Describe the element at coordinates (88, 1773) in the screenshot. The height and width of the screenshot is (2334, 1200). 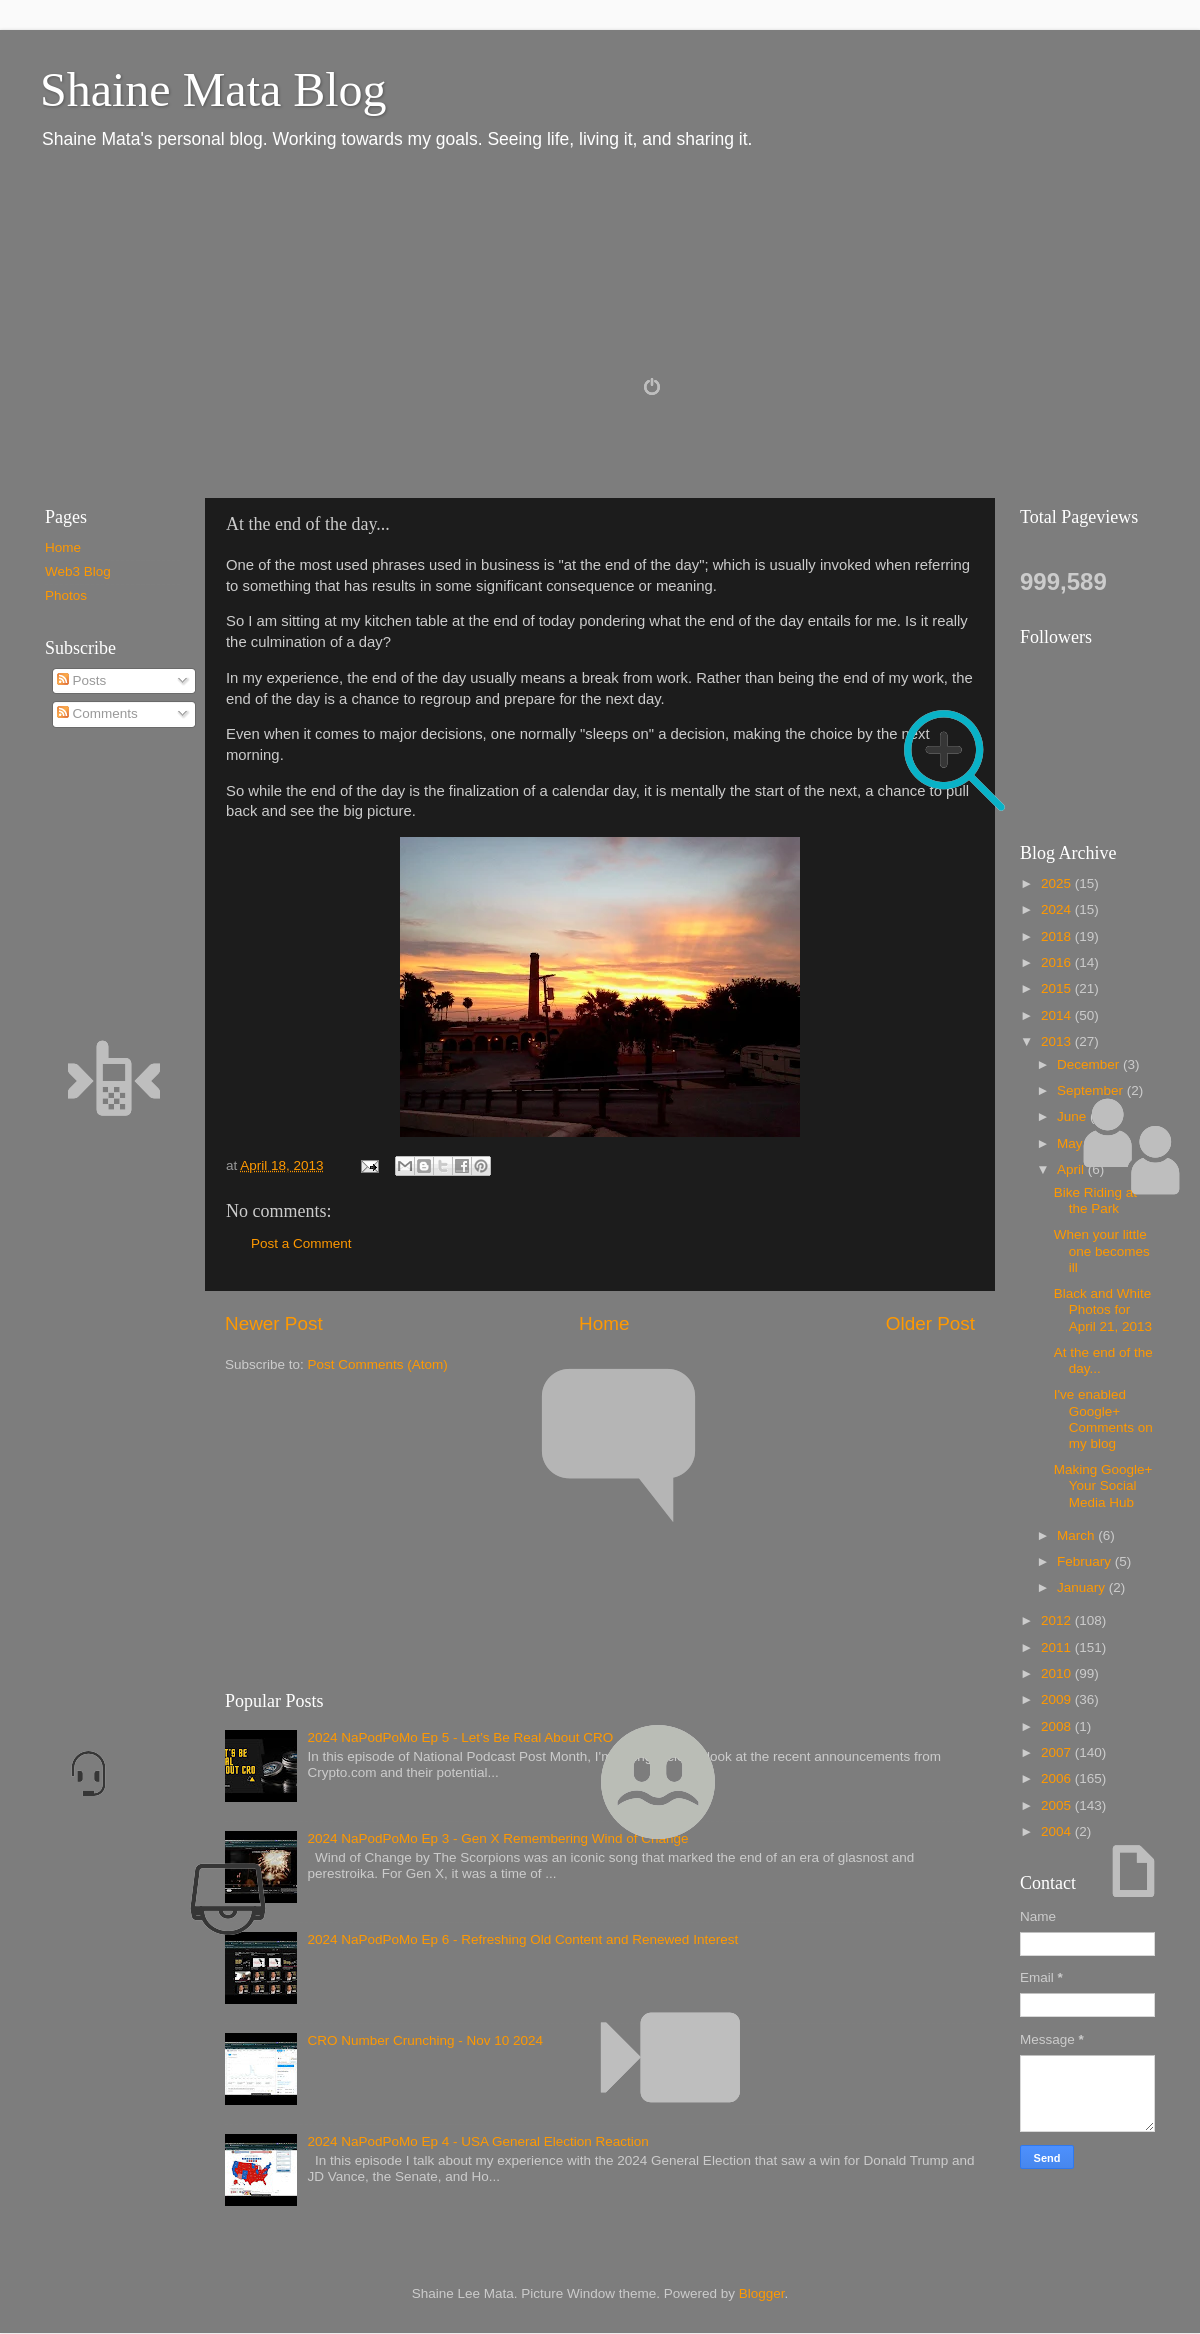
I see `audio or headset settings` at that location.